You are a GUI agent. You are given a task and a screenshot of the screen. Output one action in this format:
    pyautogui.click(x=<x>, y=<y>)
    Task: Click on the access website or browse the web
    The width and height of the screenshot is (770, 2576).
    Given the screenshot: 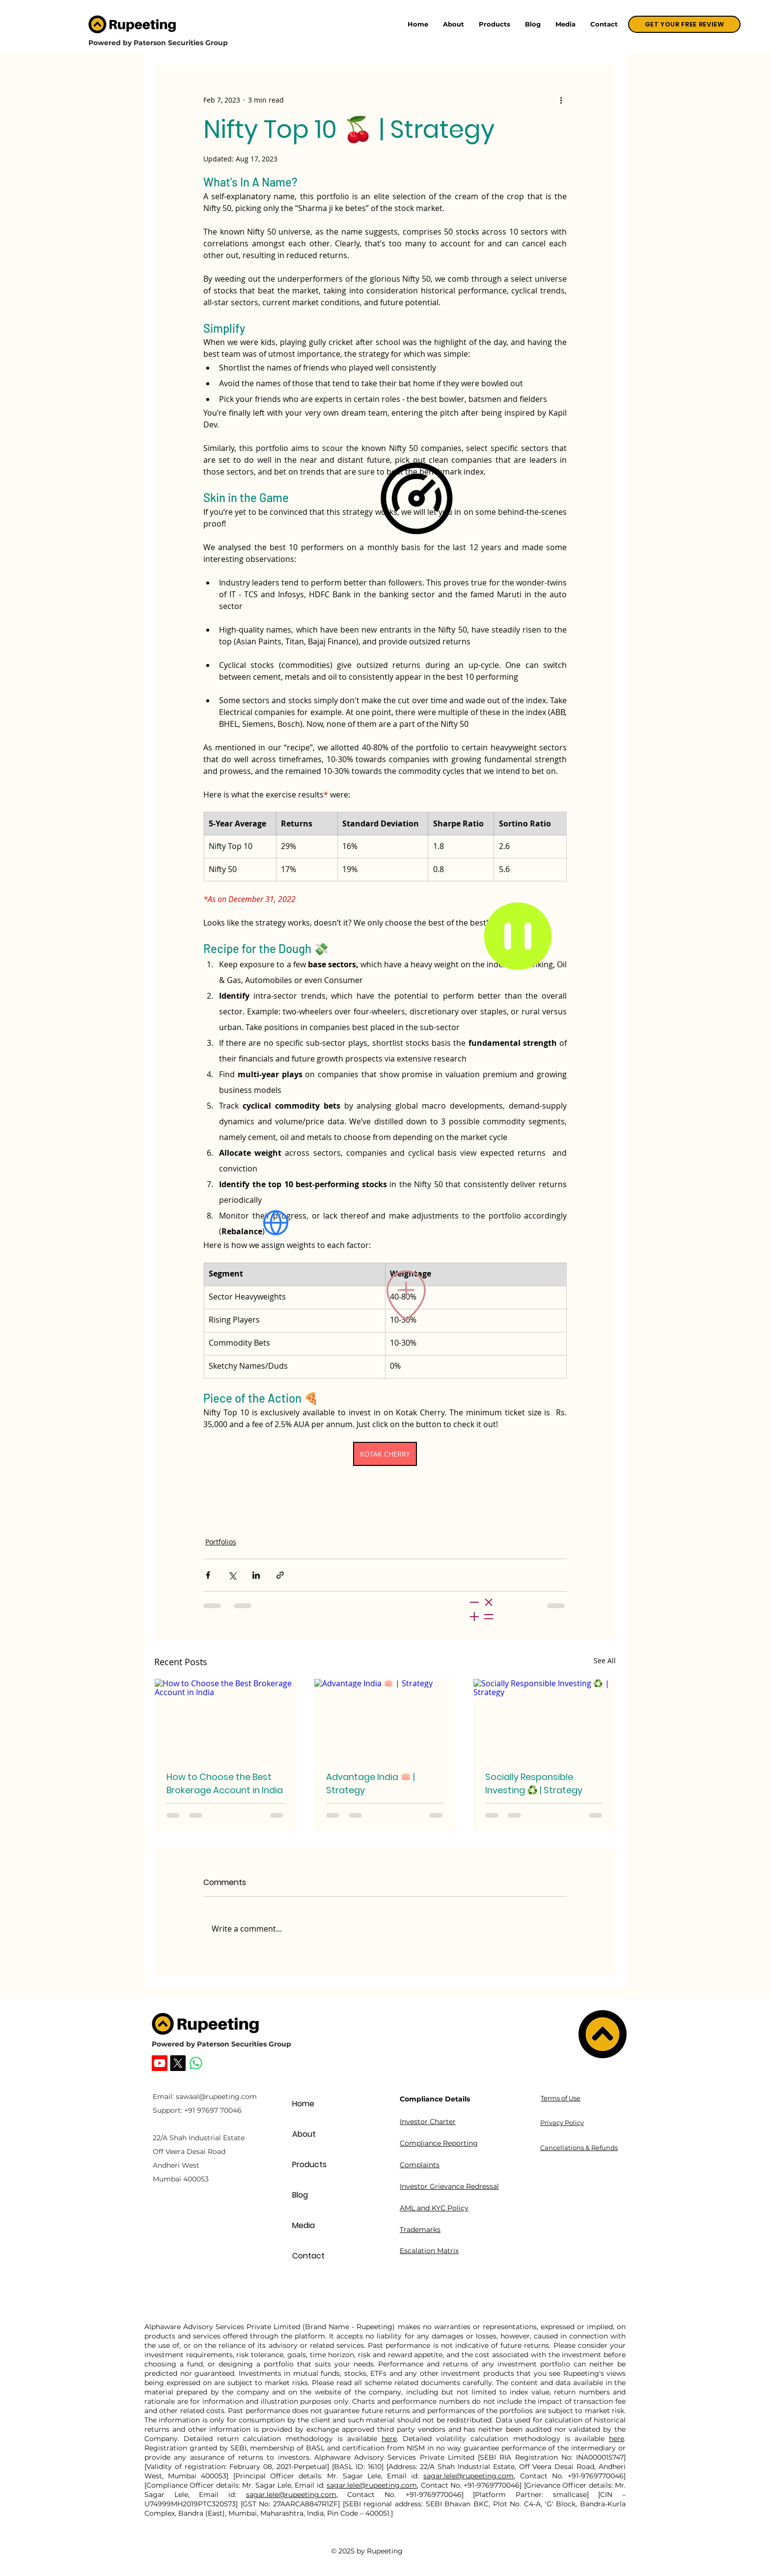 What is the action you would take?
    pyautogui.click(x=275, y=1222)
    